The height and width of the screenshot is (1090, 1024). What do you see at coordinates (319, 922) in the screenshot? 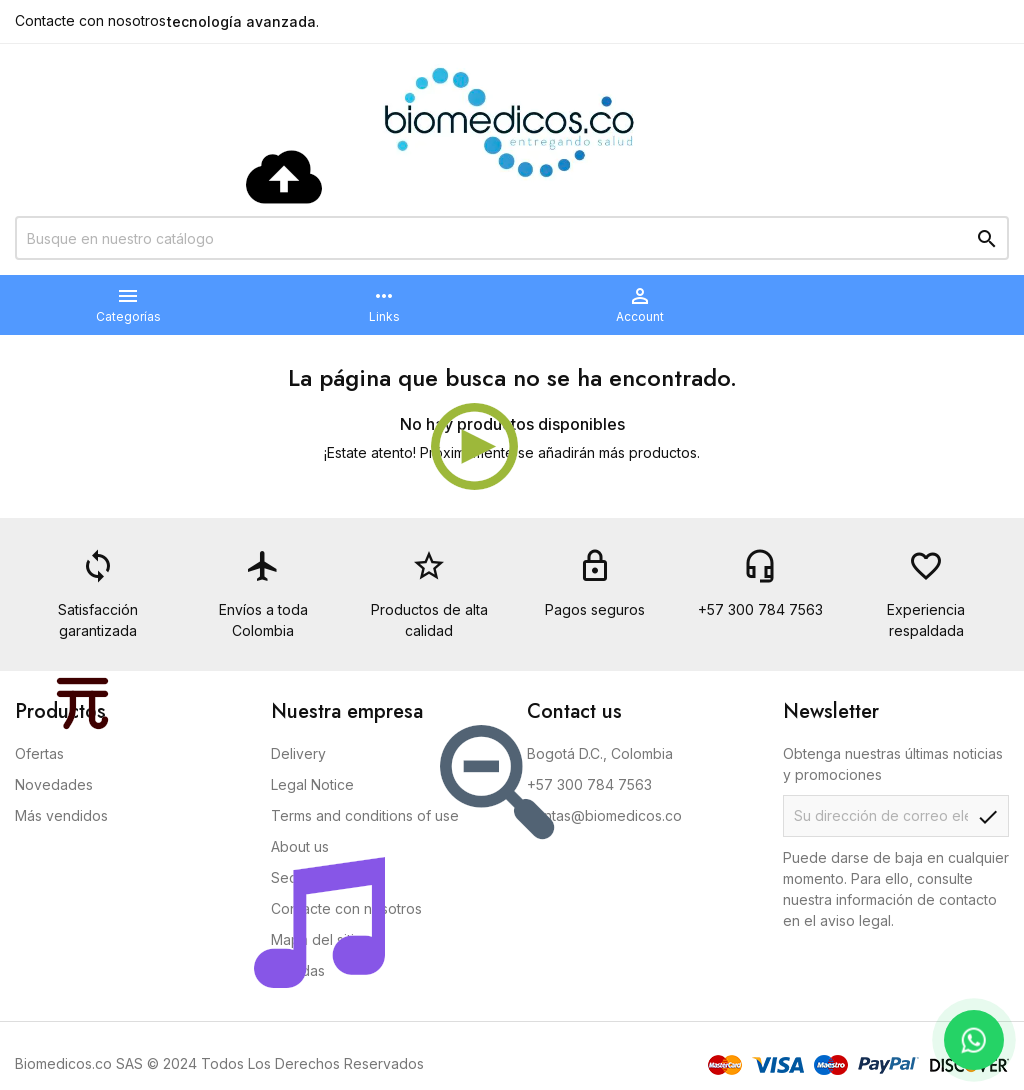
I see `access music library or player` at bounding box center [319, 922].